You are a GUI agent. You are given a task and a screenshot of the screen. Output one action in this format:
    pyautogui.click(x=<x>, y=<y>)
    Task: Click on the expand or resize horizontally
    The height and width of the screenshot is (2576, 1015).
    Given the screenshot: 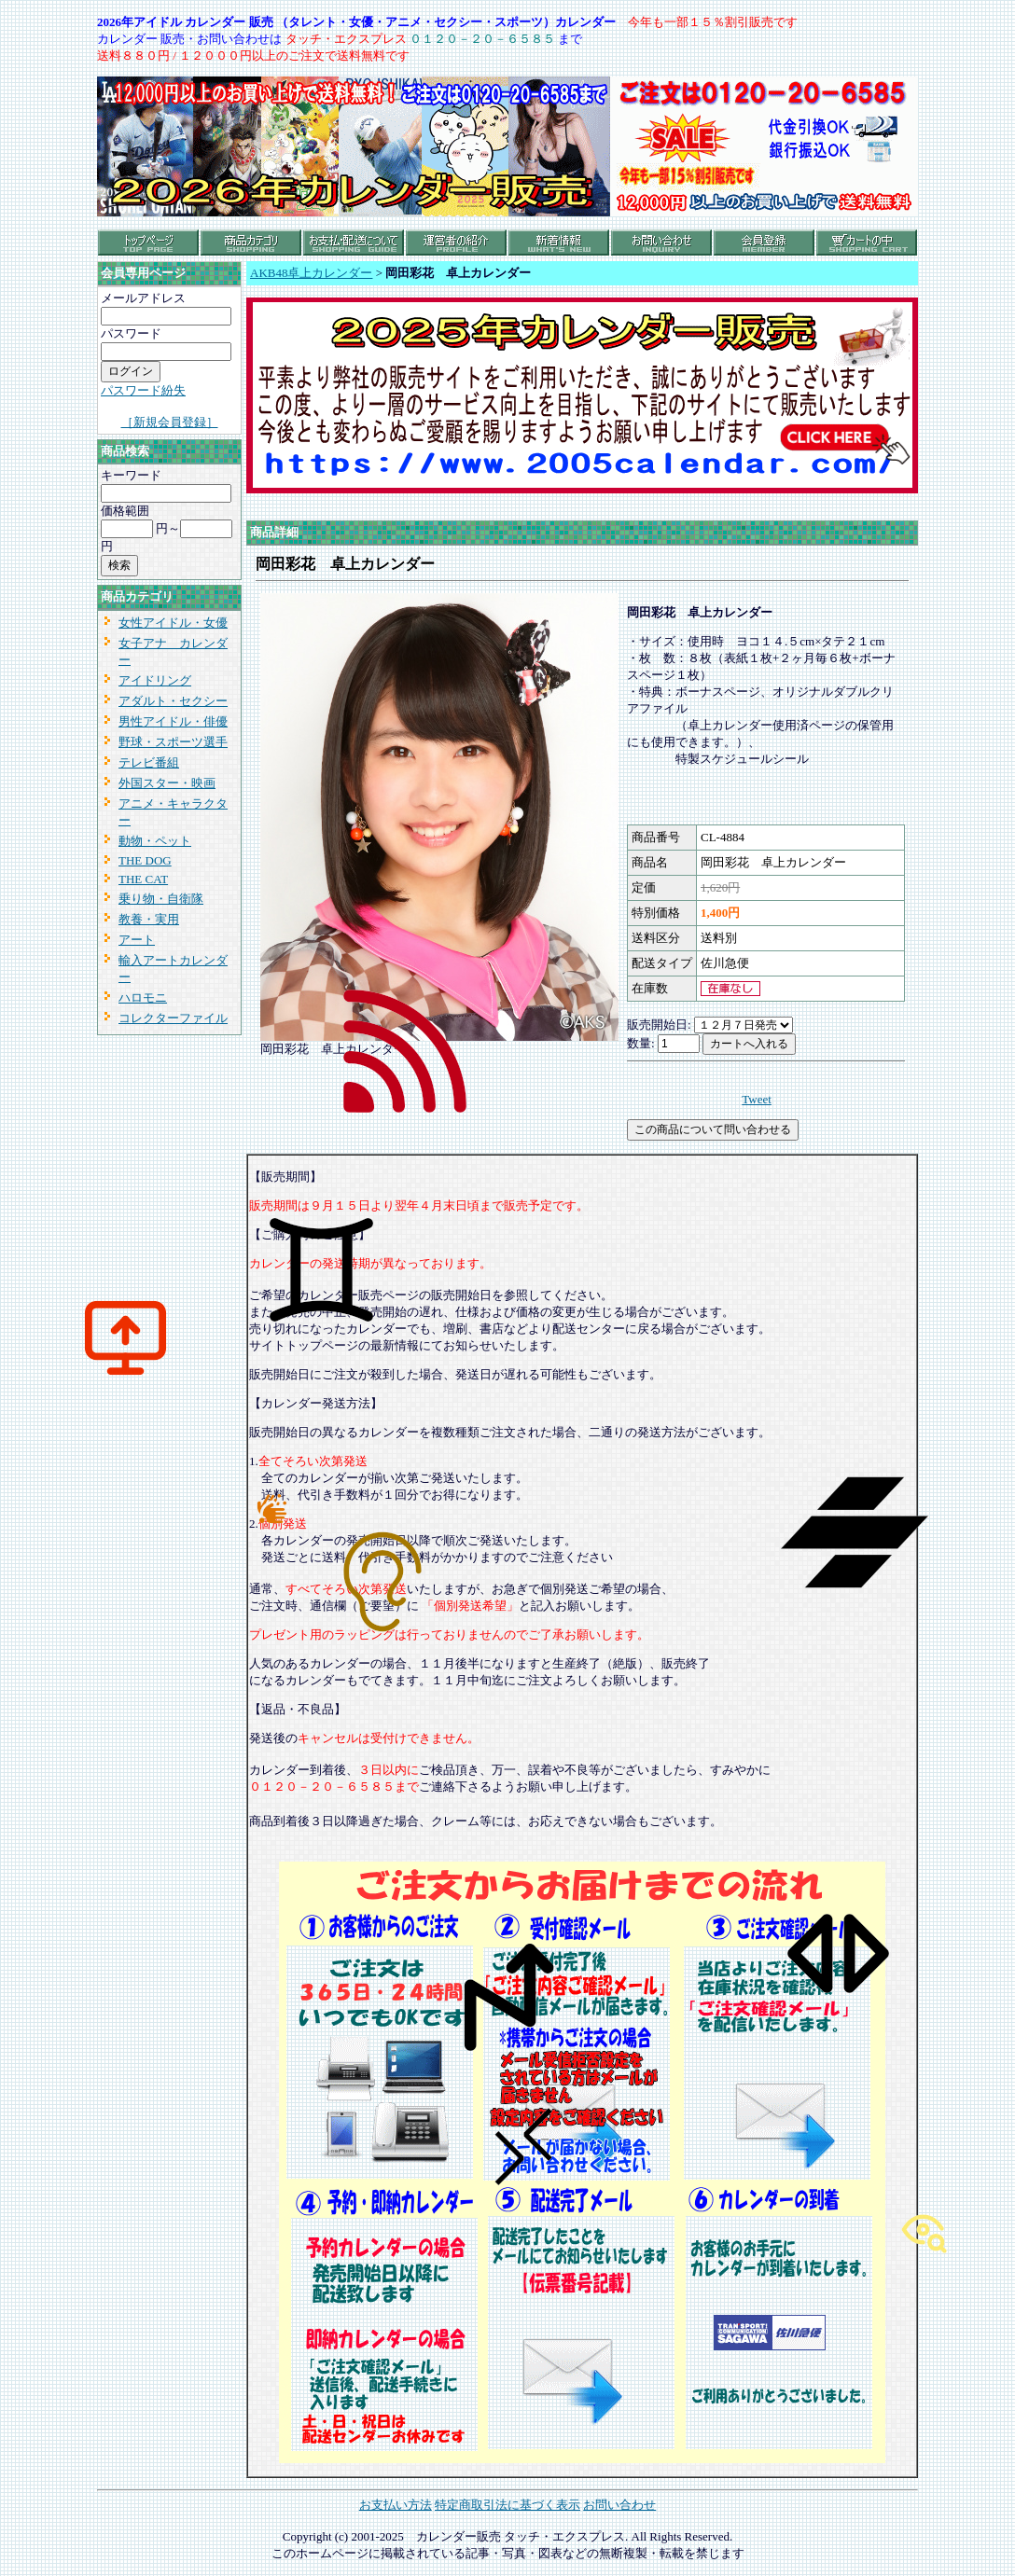 What is the action you would take?
    pyautogui.click(x=838, y=1953)
    